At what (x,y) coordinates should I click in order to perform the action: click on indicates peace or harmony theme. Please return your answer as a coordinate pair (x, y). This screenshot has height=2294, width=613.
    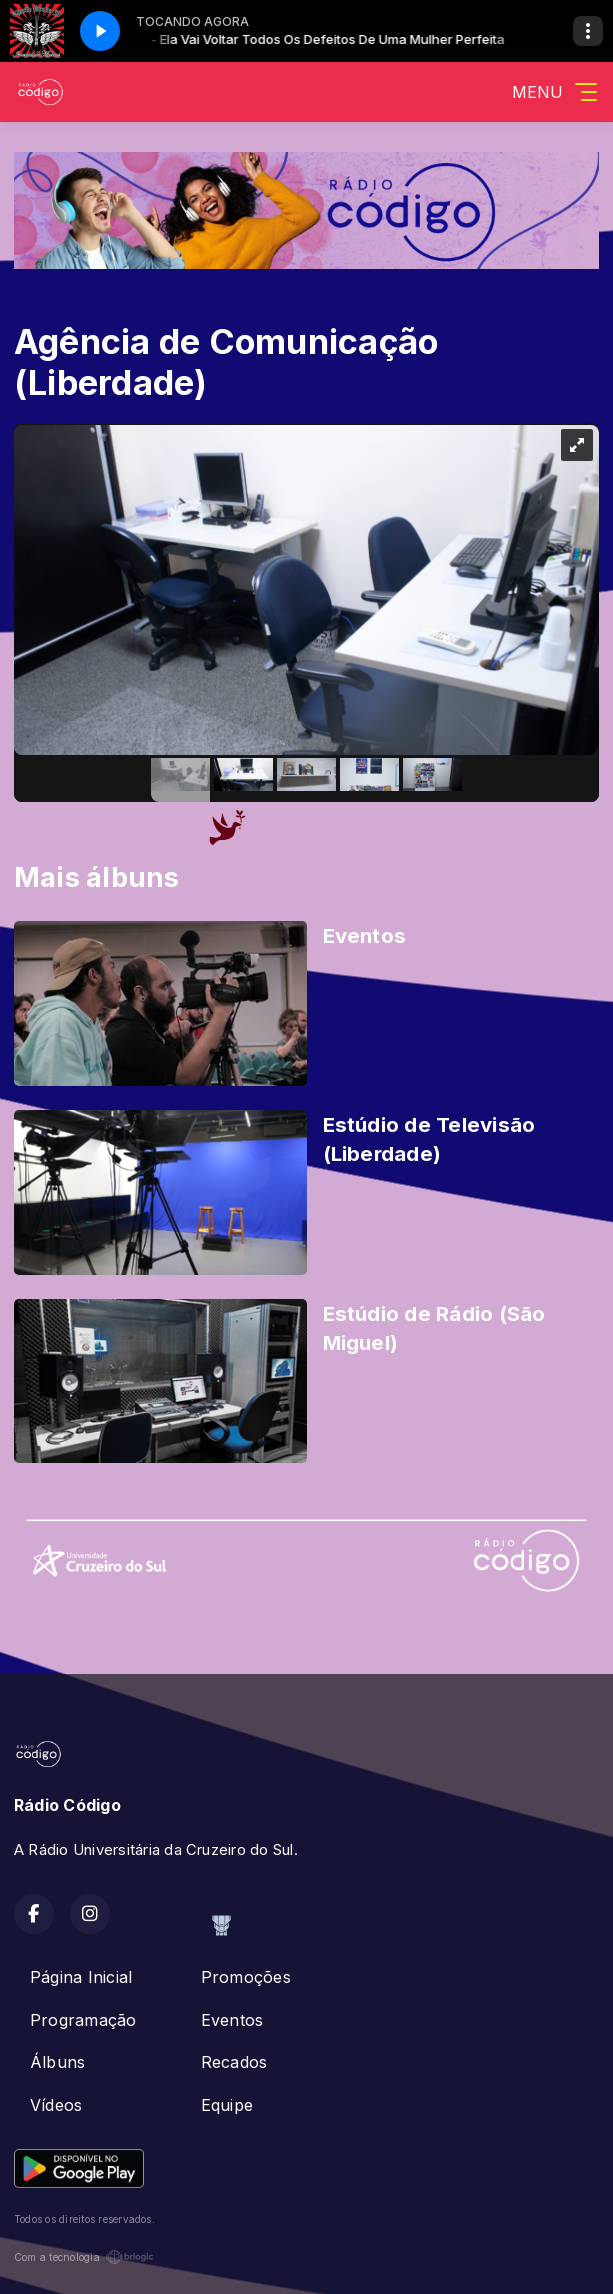
    Looking at the image, I should click on (227, 827).